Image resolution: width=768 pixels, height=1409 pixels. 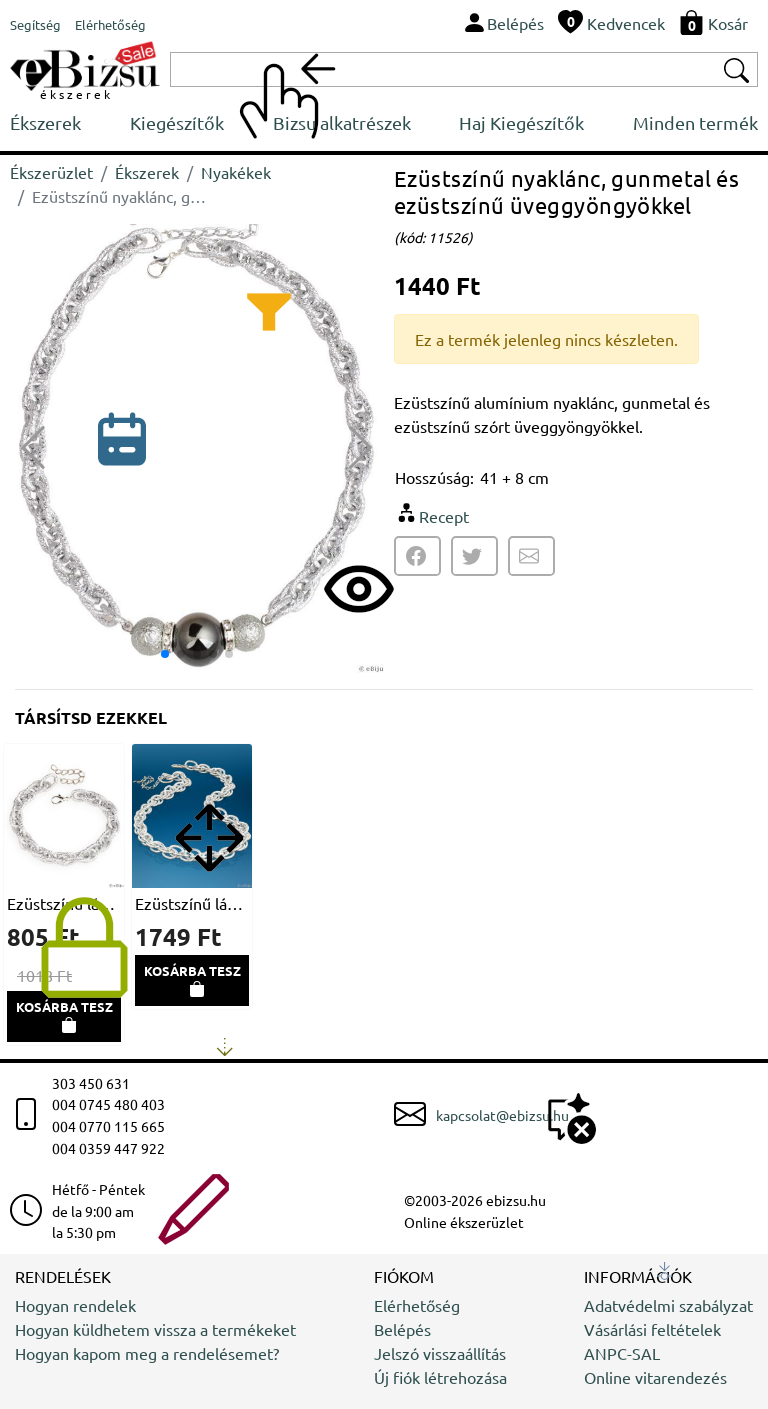 I want to click on filter list or search results, so click(x=269, y=312).